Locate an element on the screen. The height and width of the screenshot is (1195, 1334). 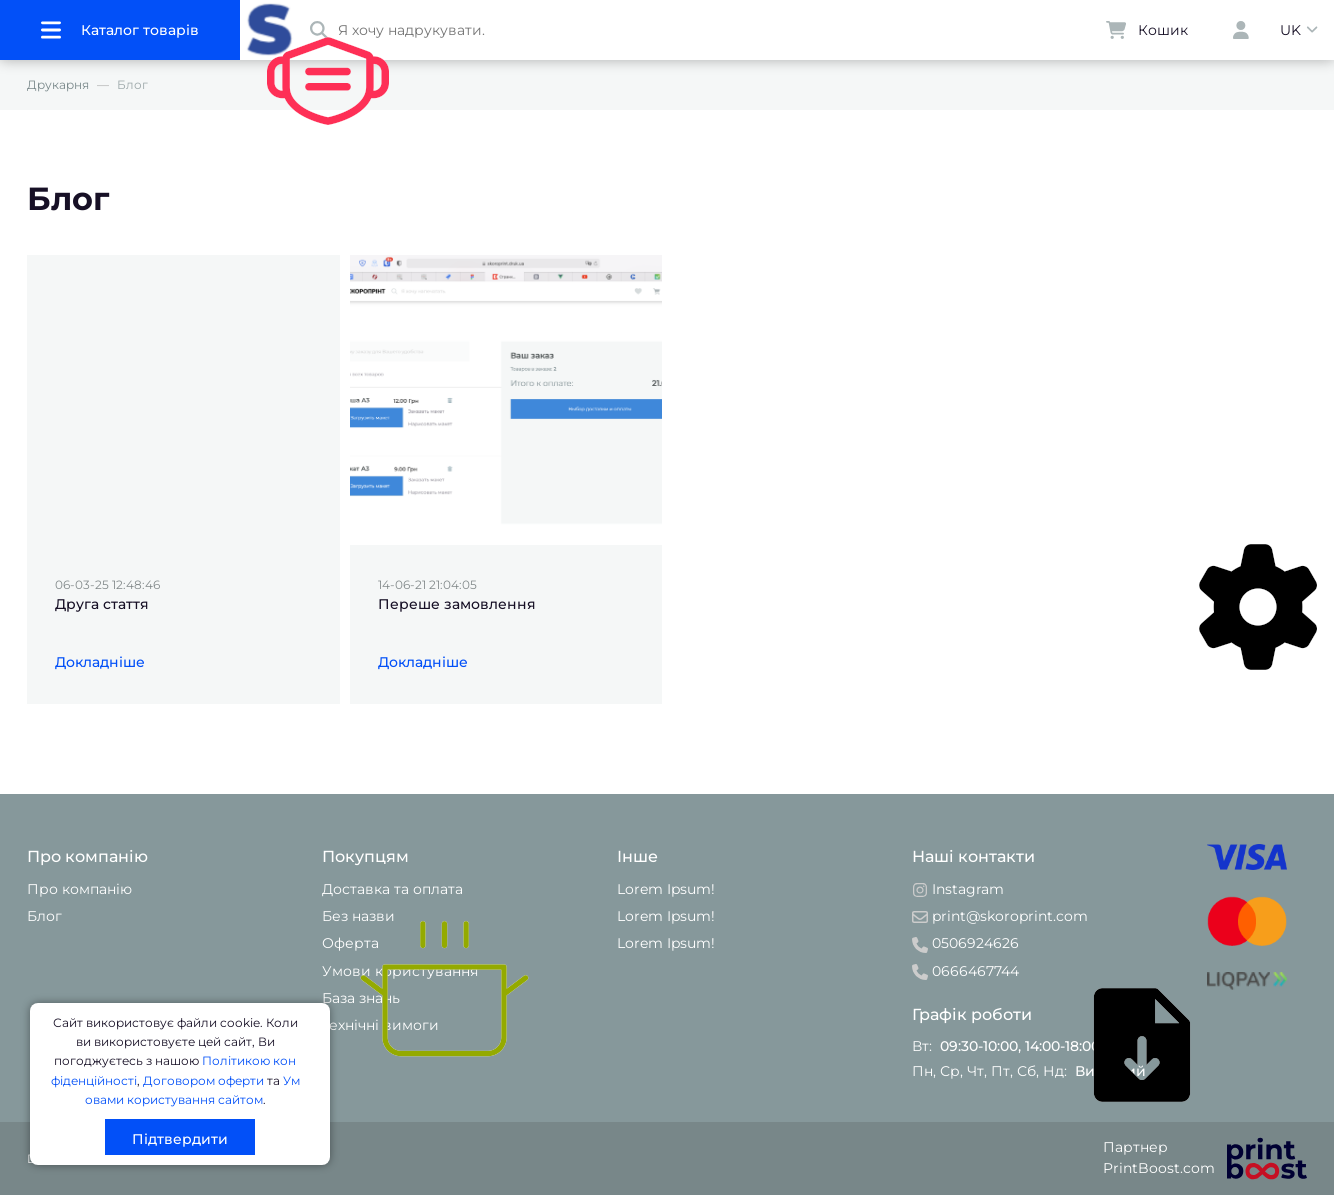
indicates mask required area or health guidelines is located at coordinates (328, 83).